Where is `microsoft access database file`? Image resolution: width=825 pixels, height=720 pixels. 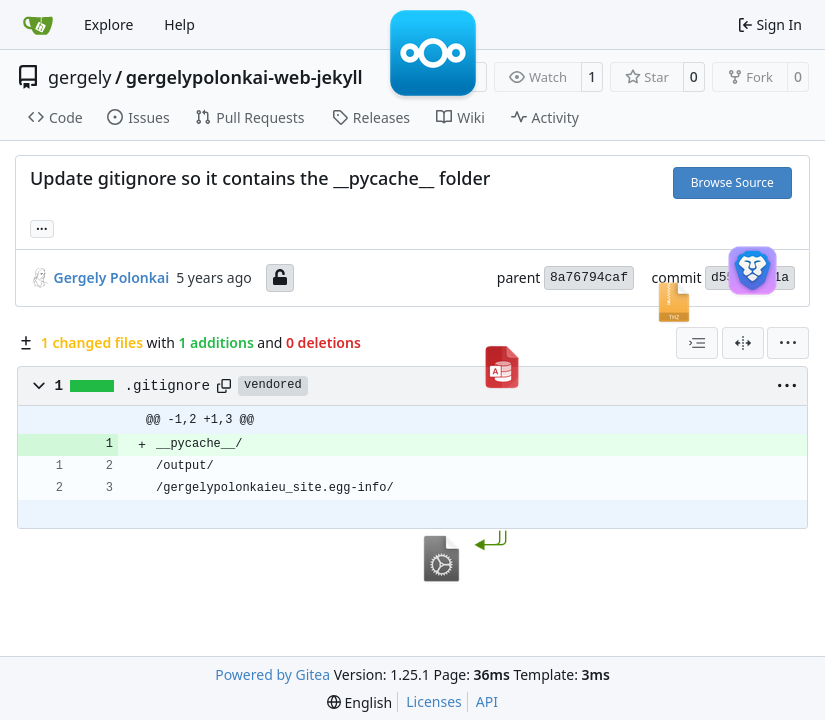
microsoft access database file is located at coordinates (502, 367).